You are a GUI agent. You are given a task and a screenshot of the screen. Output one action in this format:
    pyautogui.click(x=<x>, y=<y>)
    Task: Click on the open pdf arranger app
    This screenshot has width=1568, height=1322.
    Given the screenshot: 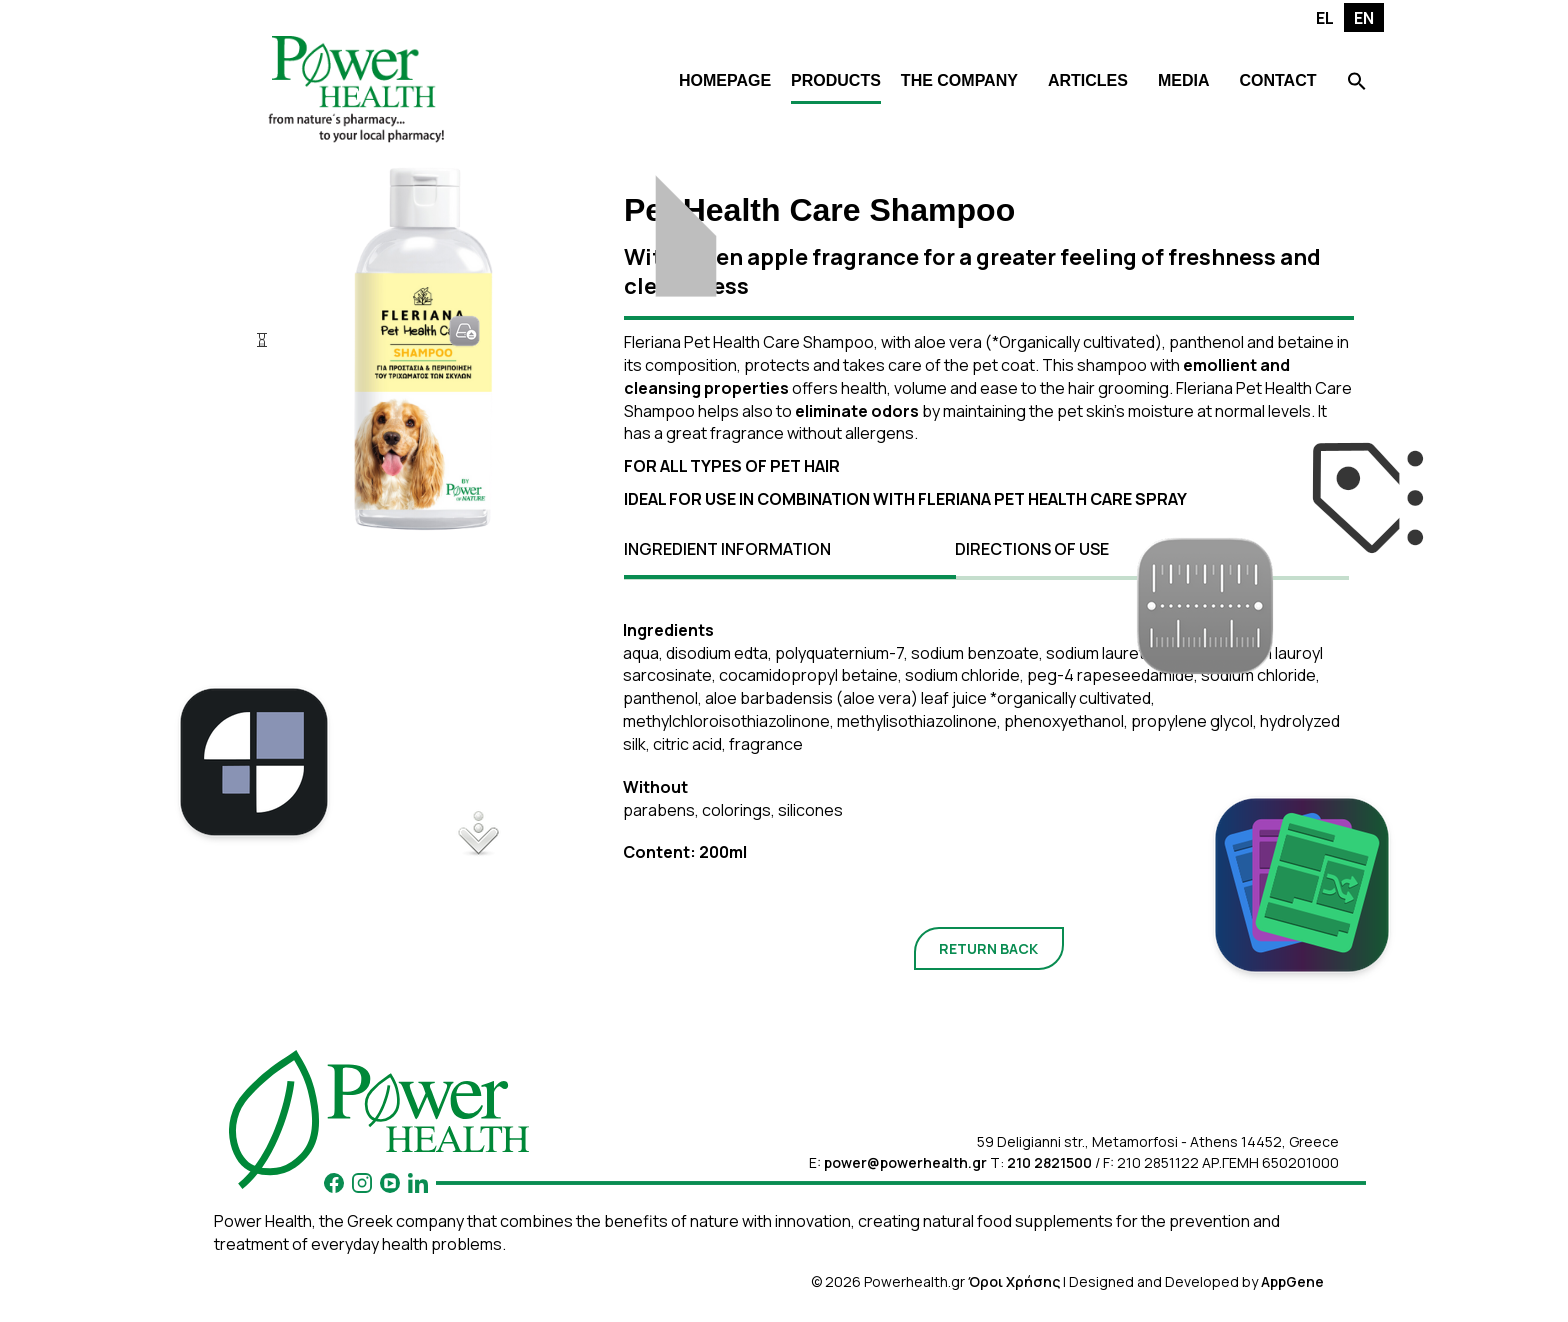 What is the action you would take?
    pyautogui.click(x=1302, y=885)
    